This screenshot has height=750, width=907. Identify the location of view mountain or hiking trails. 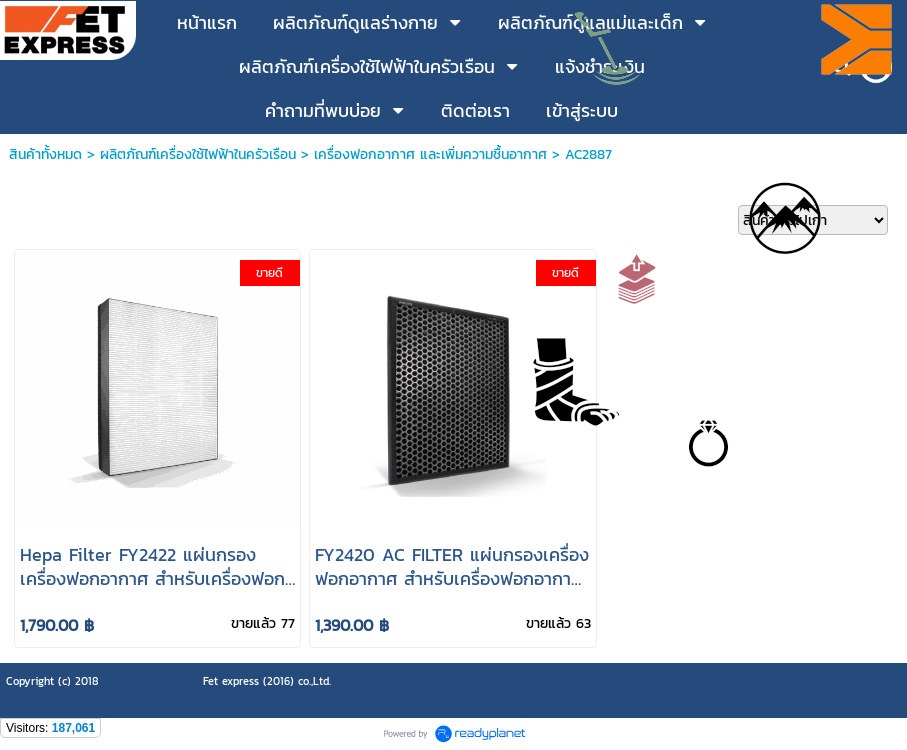
(785, 218).